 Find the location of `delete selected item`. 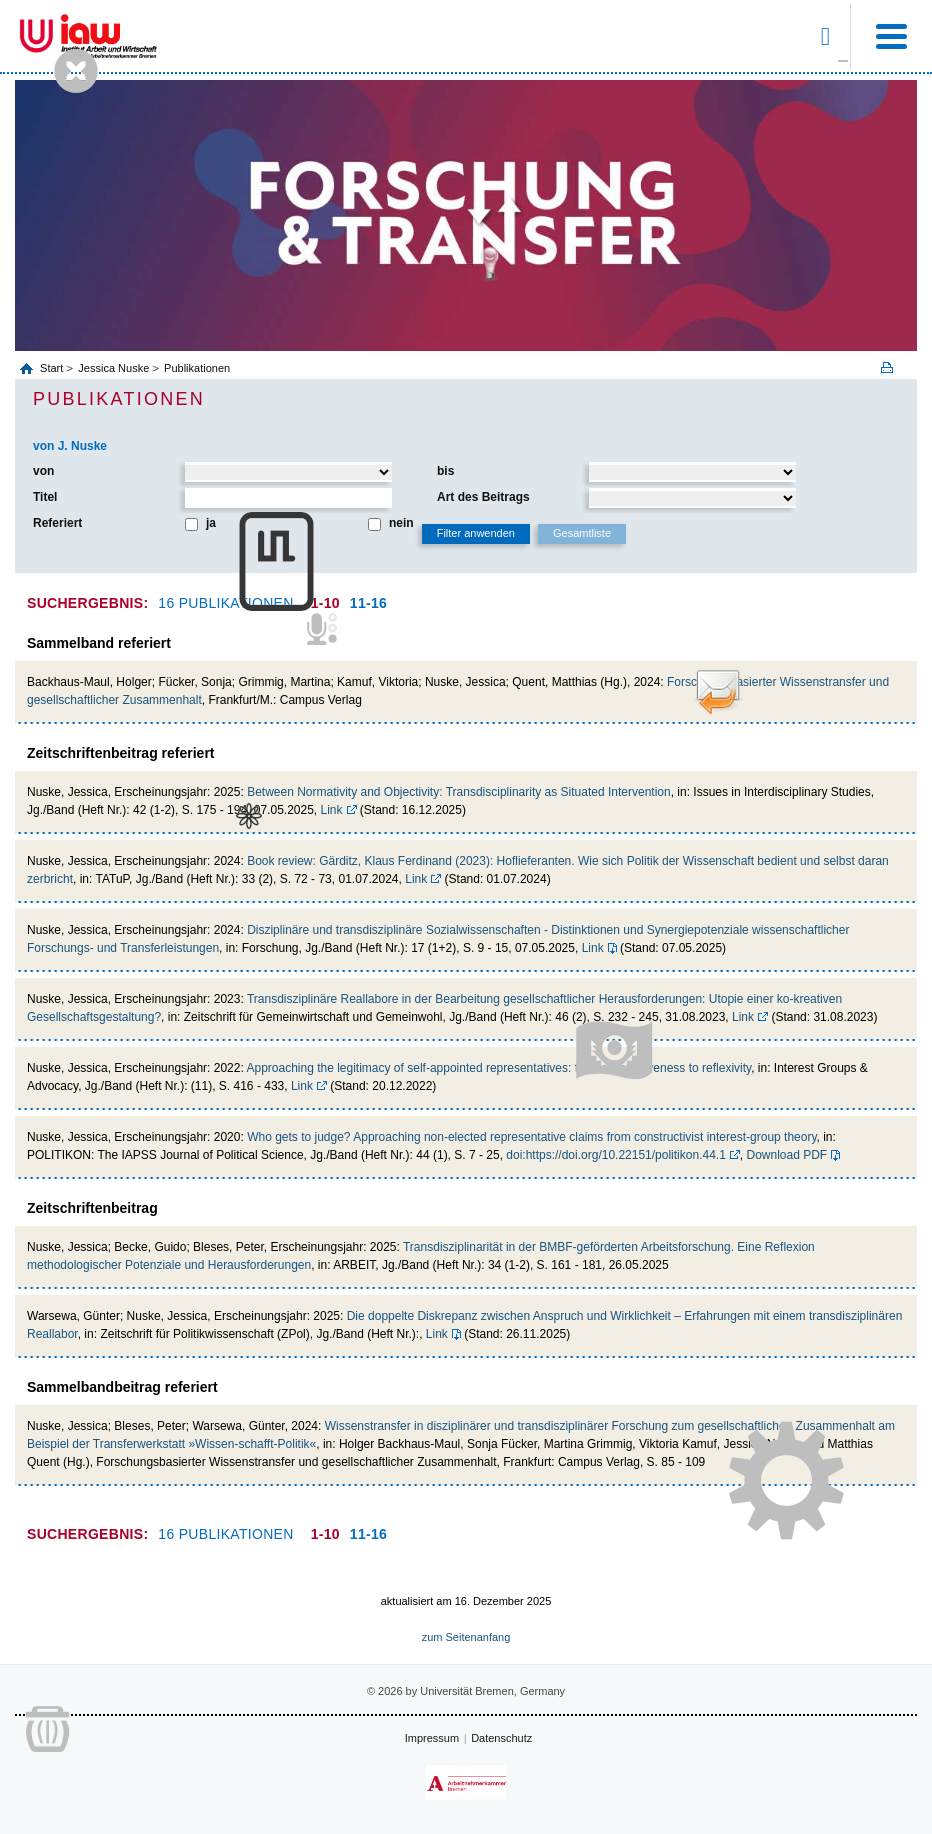

delete selected item is located at coordinates (76, 71).